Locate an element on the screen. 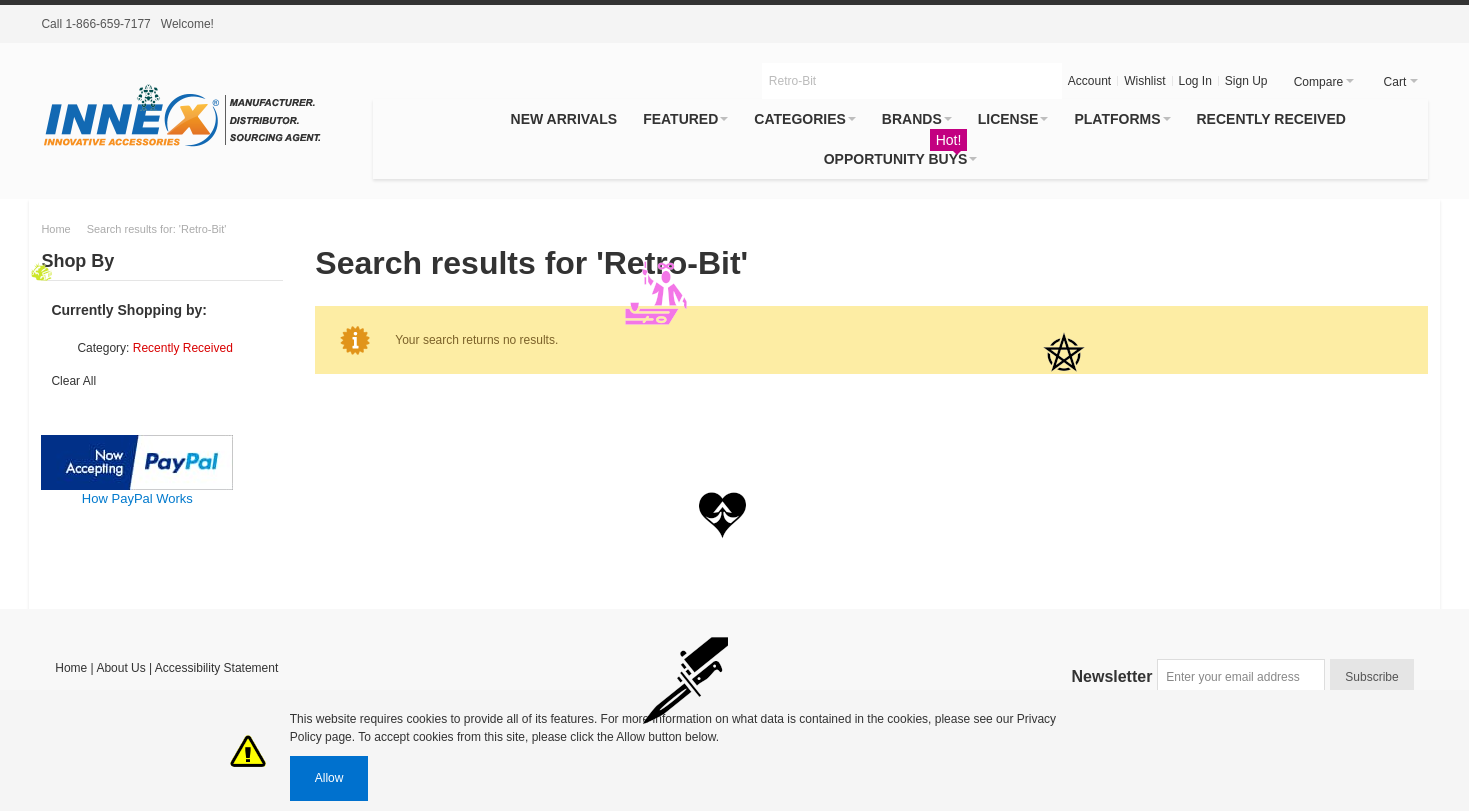 This screenshot has height=811, width=1469. equip bayonet attachment to weapon is located at coordinates (685, 680).